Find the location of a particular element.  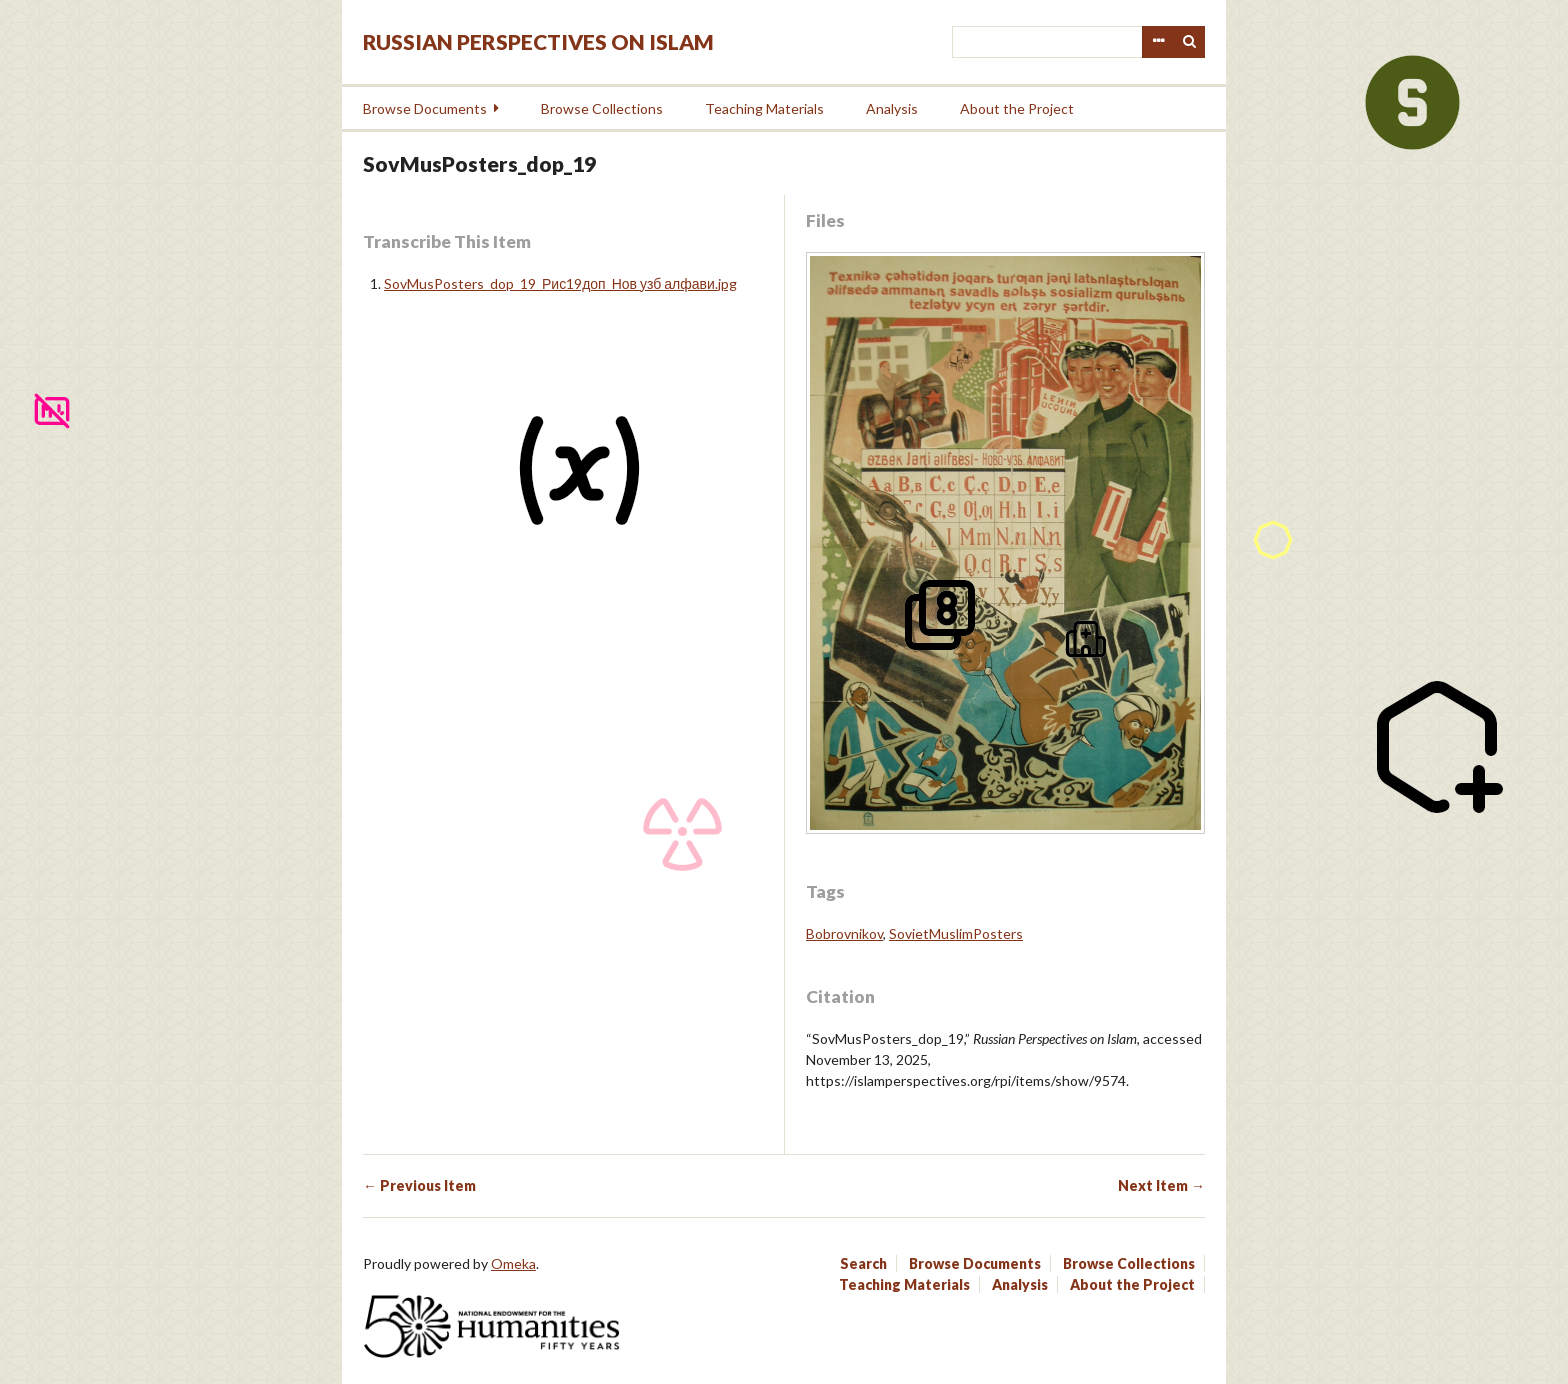

represents a variable or dynamic value in code is located at coordinates (579, 470).